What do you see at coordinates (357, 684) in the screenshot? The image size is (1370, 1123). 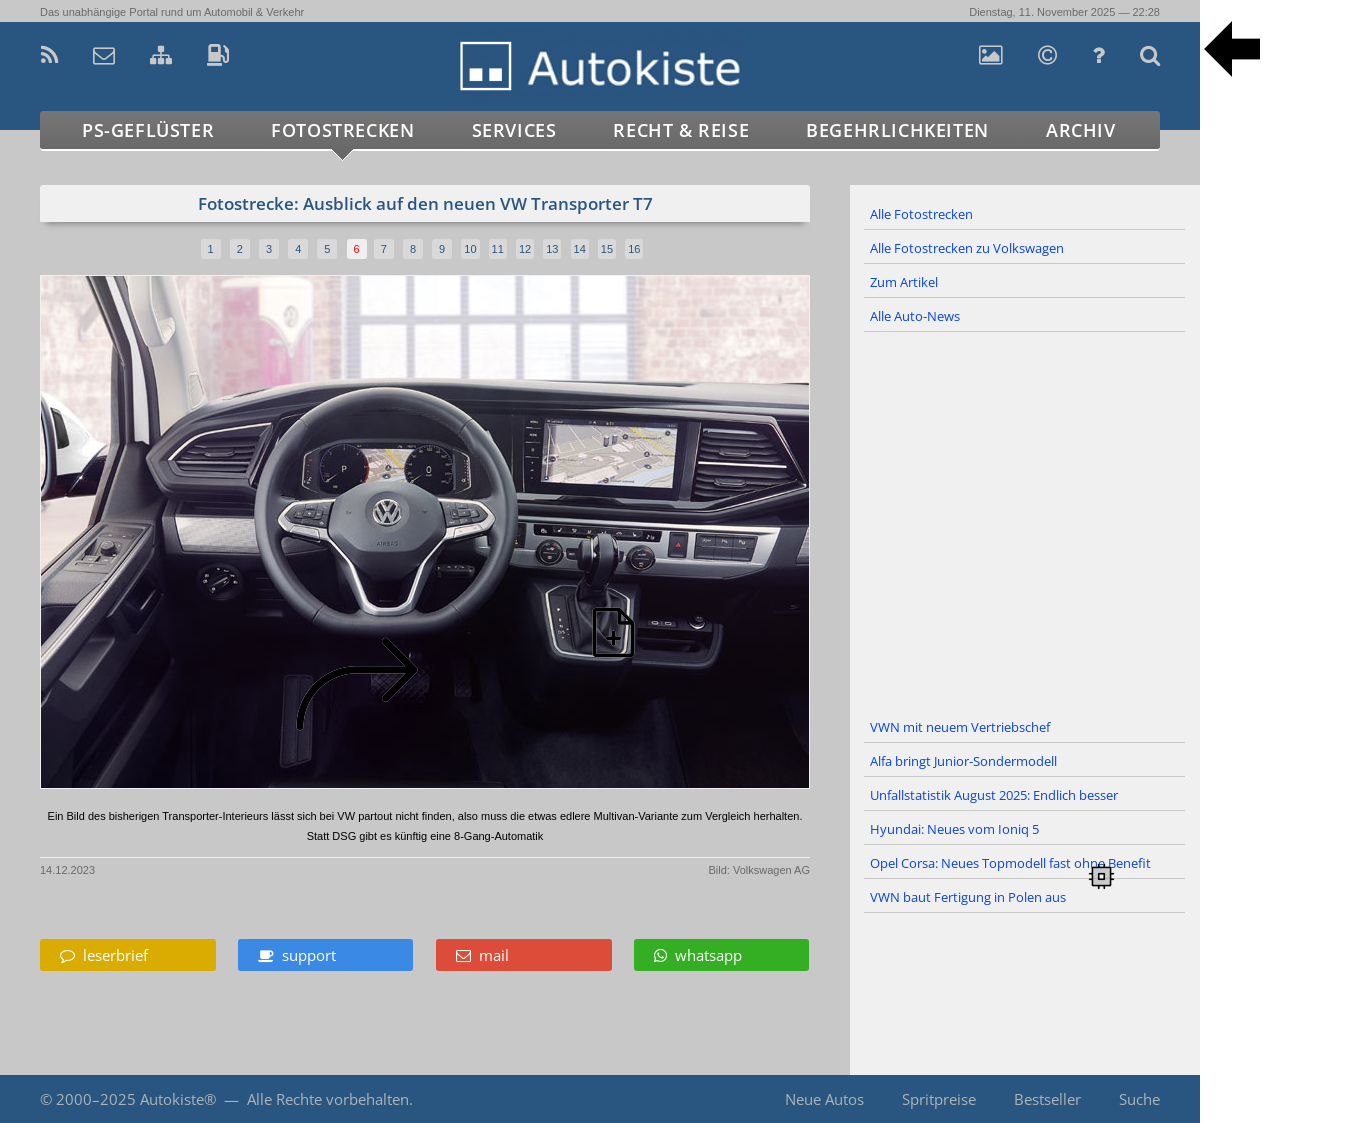 I see `share or forward content` at bounding box center [357, 684].